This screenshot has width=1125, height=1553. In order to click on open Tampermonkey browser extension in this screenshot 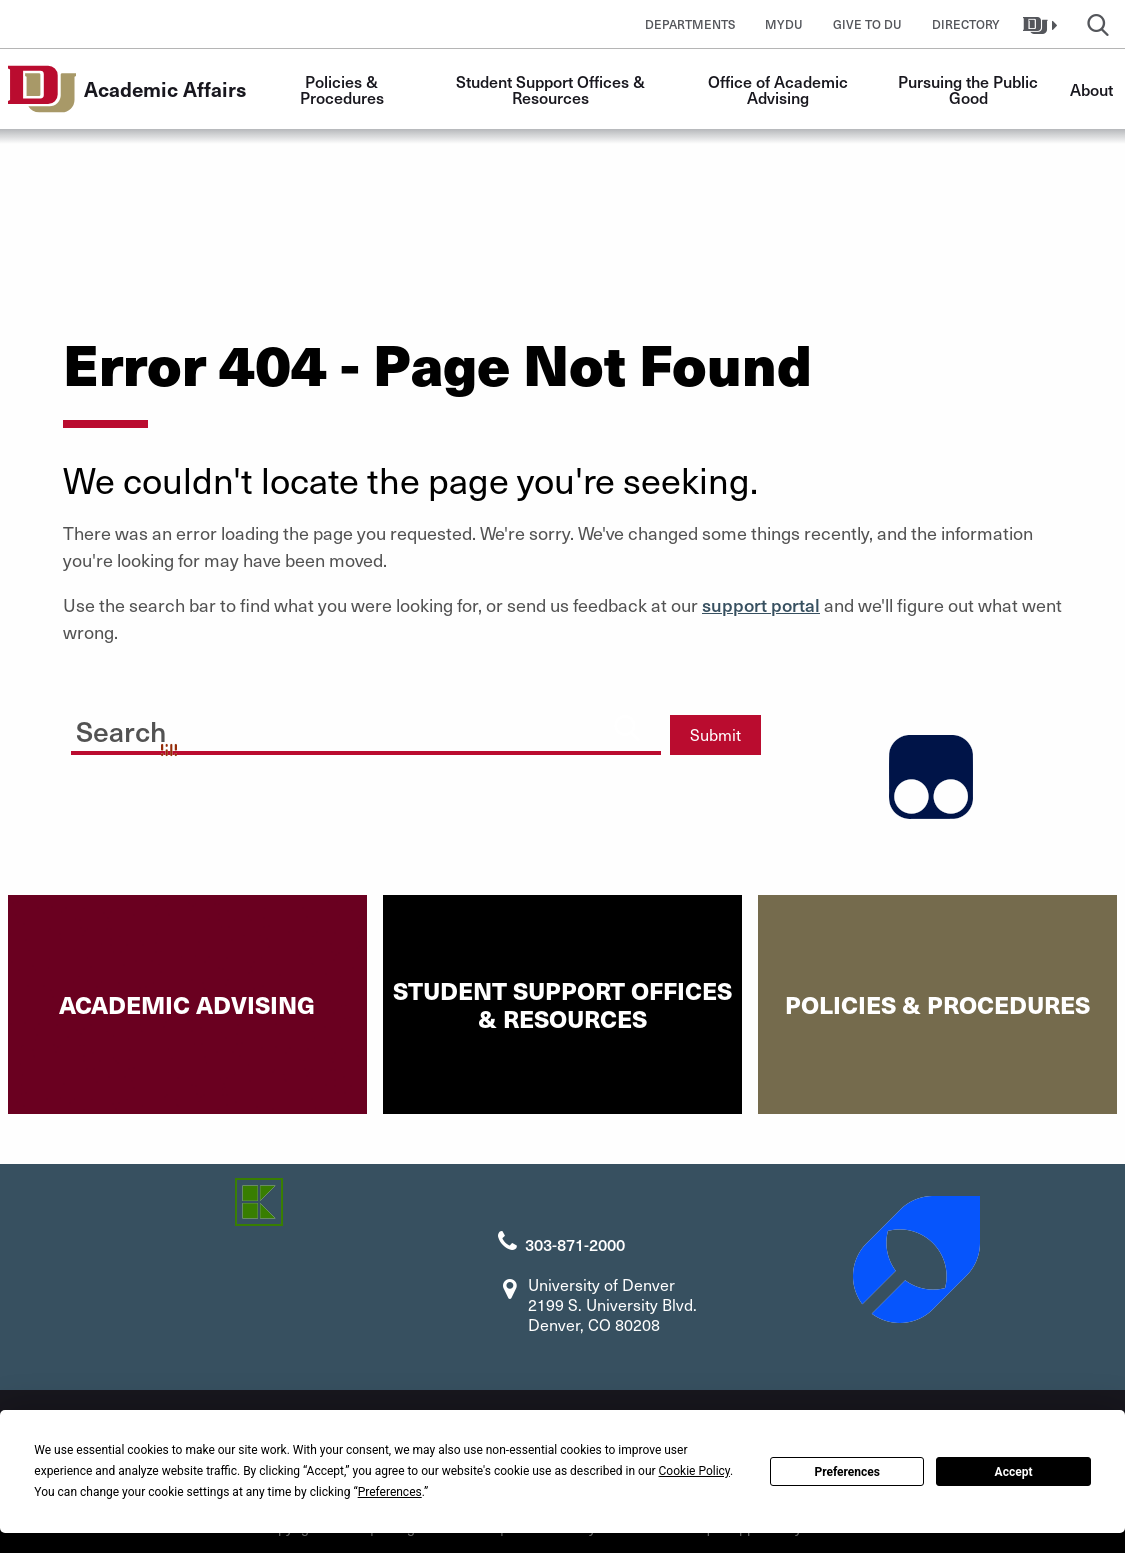, I will do `click(931, 777)`.